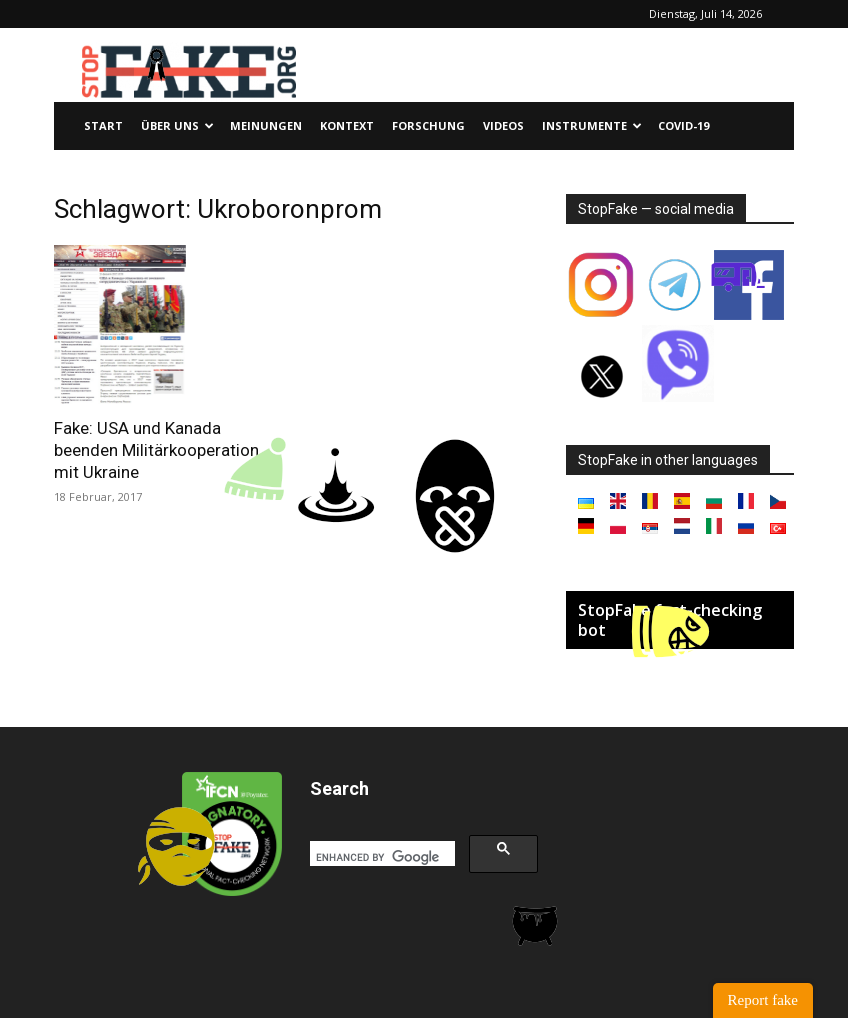 Image resolution: width=848 pixels, height=1018 pixels. What do you see at coordinates (176, 846) in the screenshot?
I see `select ninja character class` at bounding box center [176, 846].